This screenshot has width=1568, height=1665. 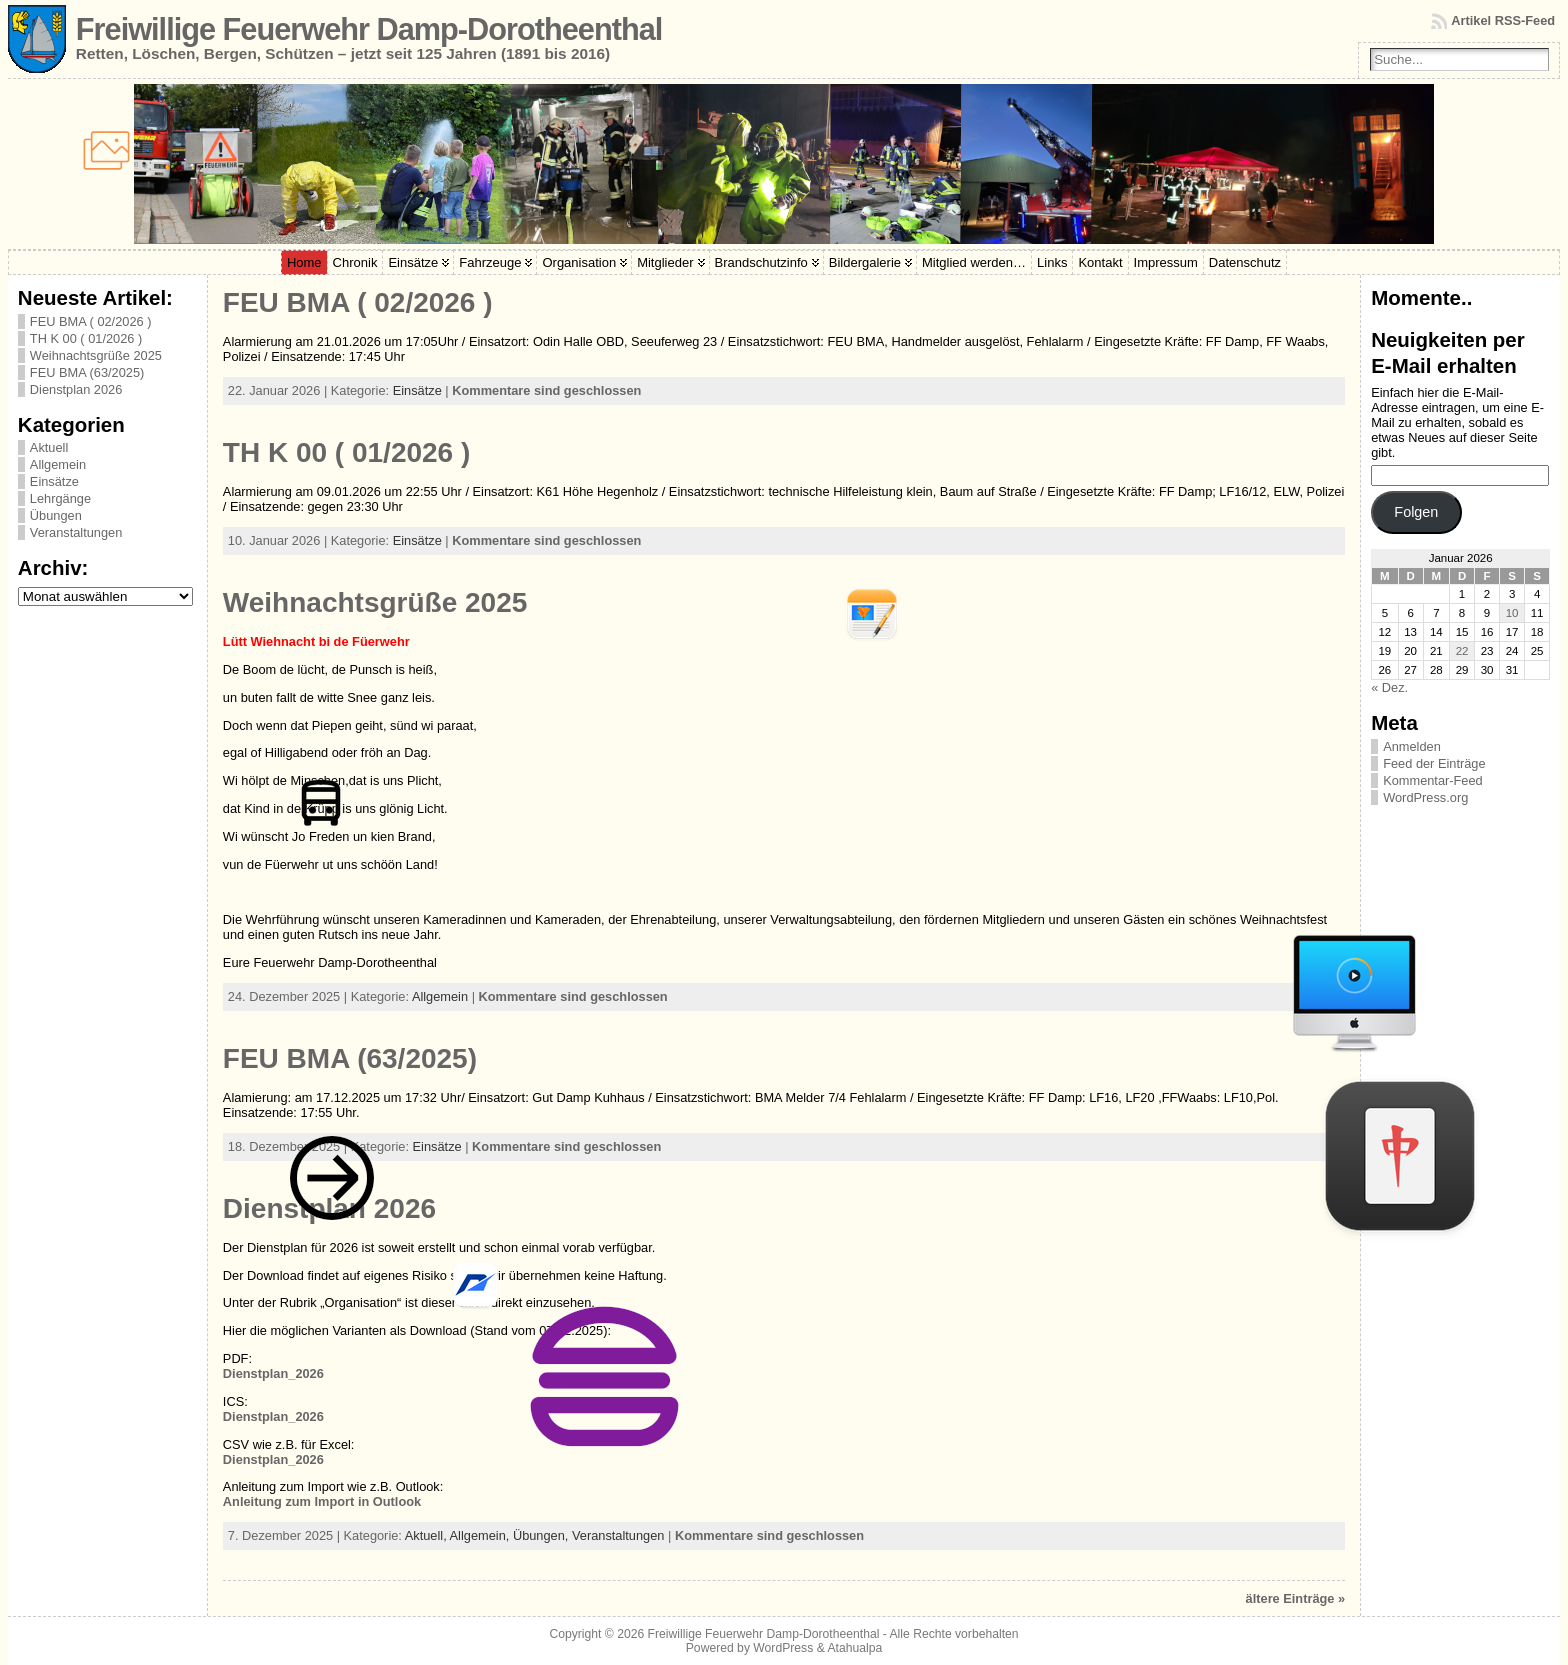 What do you see at coordinates (1354, 993) in the screenshot?
I see `play video content on your television or monitor` at bounding box center [1354, 993].